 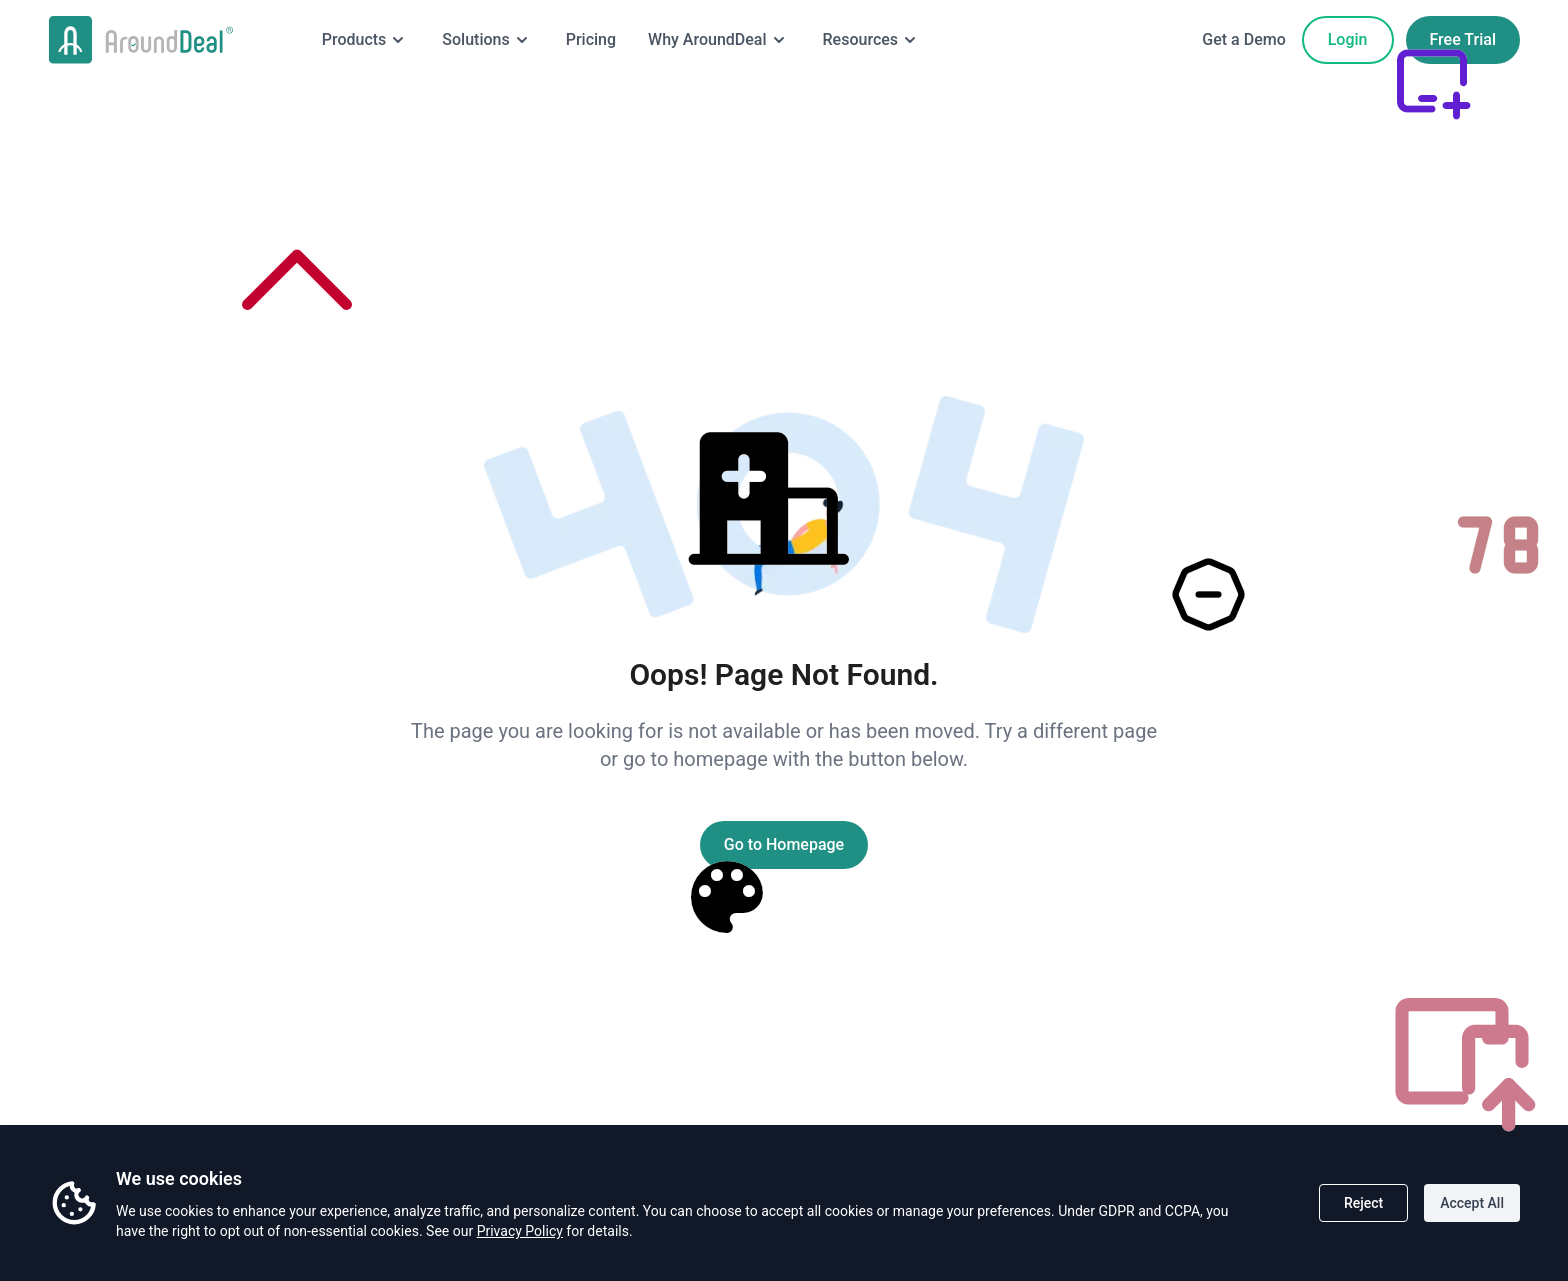 I want to click on find nearby hospitals or medical facilities, so click(x=760, y=498).